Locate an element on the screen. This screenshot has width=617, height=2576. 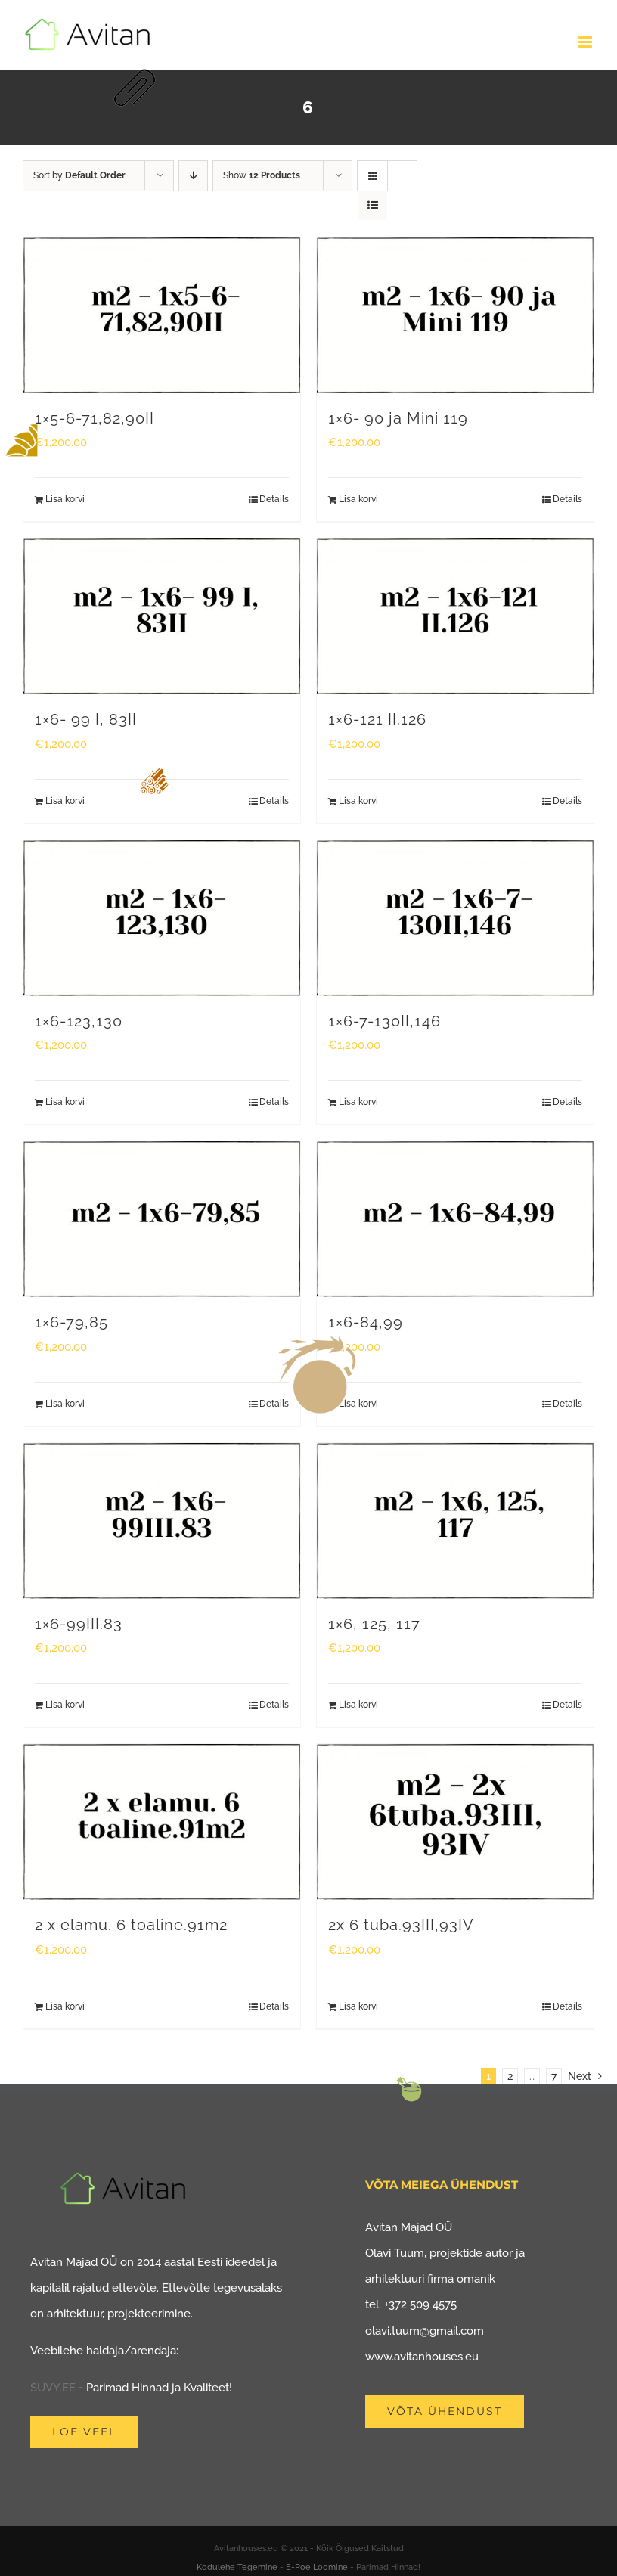
select armor or scale pattern for character customization is located at coordinates (21, 440).